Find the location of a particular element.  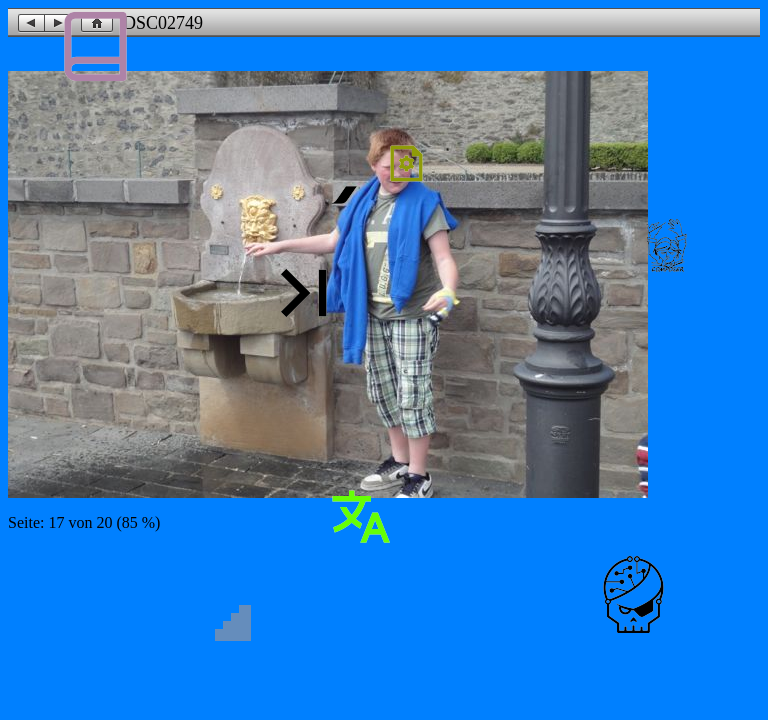

translate text to another language is located at coordinates (360, 518).